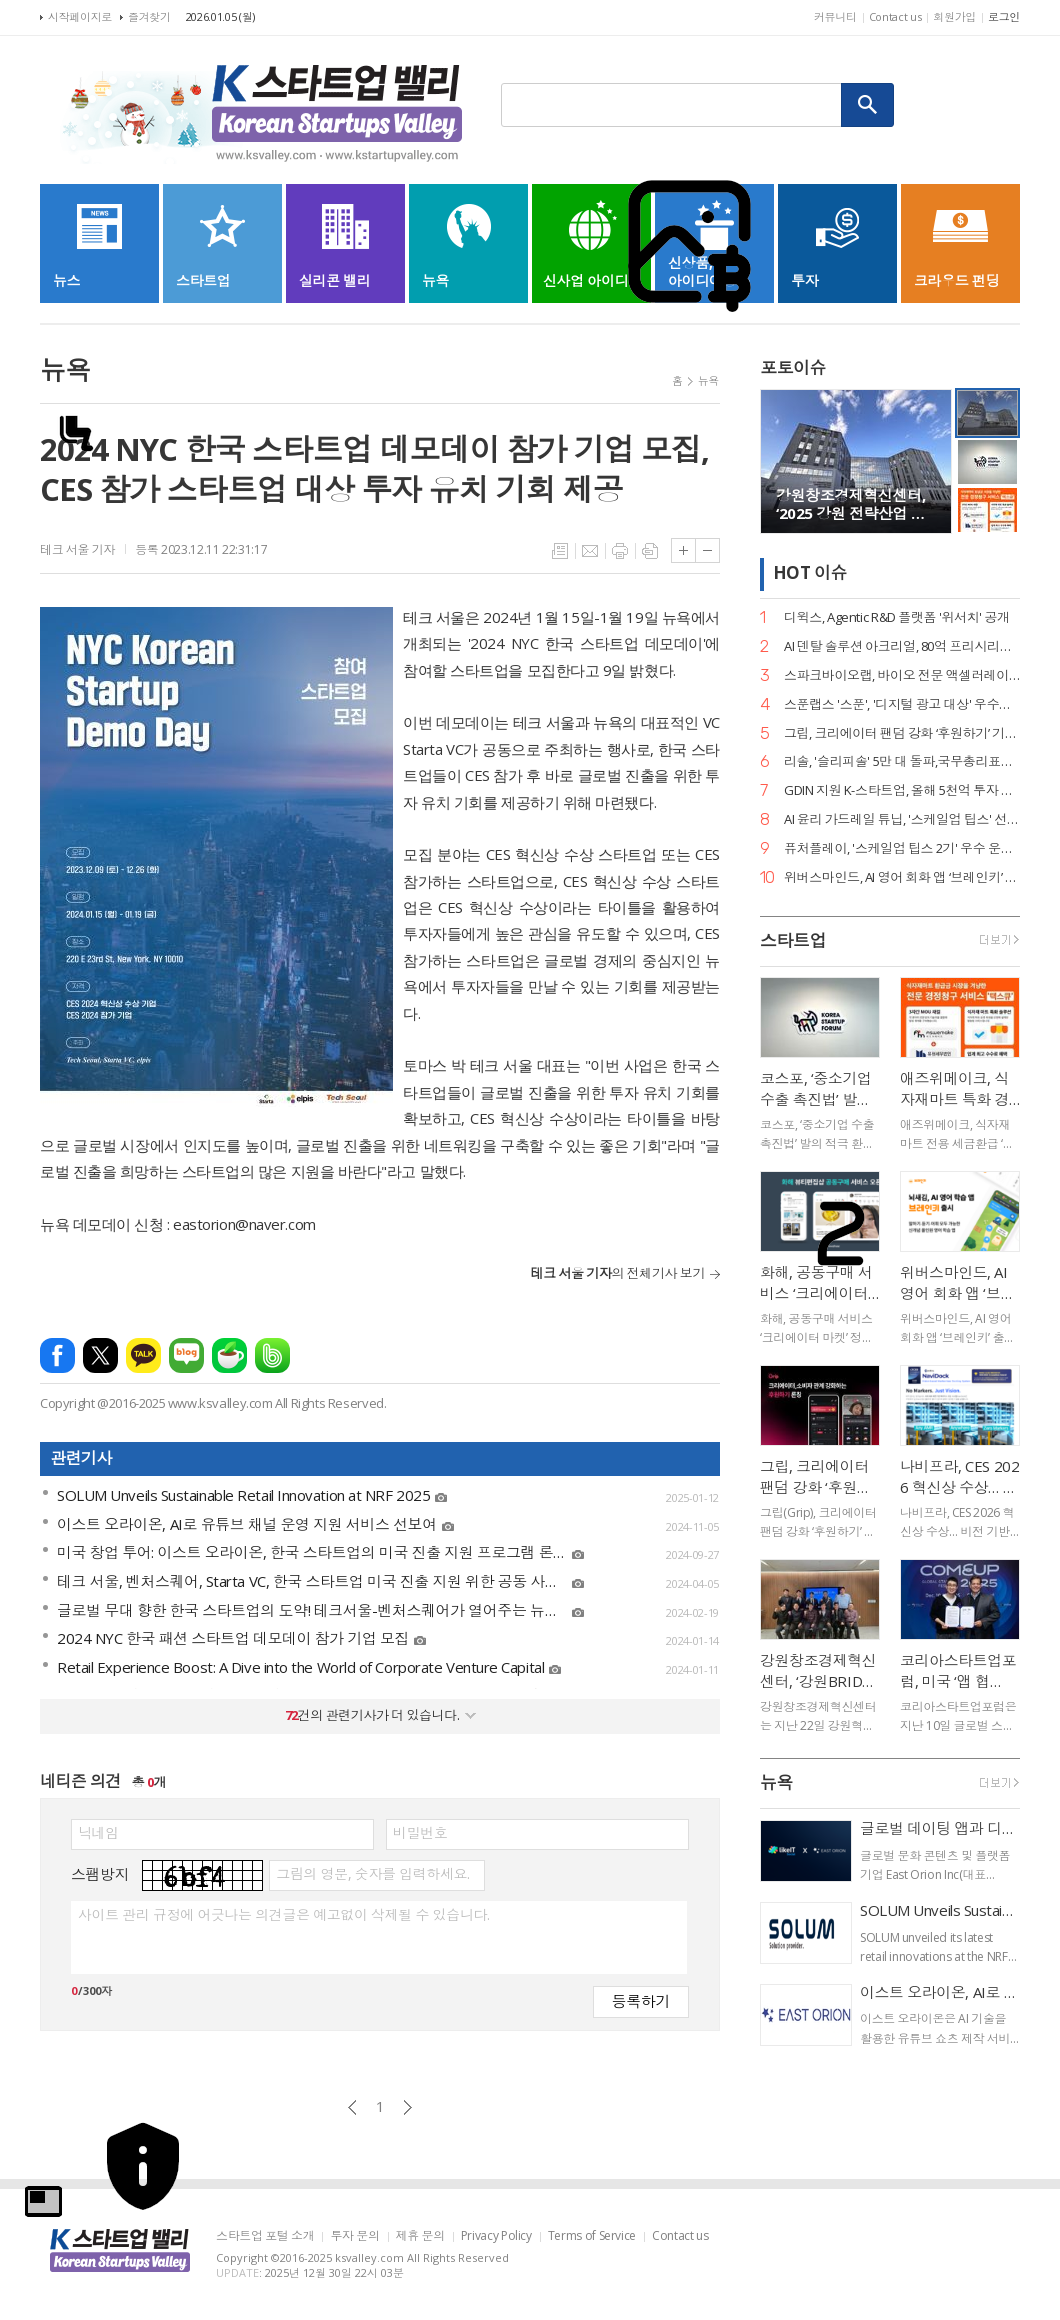  Describe the element at coordinates (689, 241) in the screenshot. I see `attach or upload a photo for bitcoin transaction` at that location.